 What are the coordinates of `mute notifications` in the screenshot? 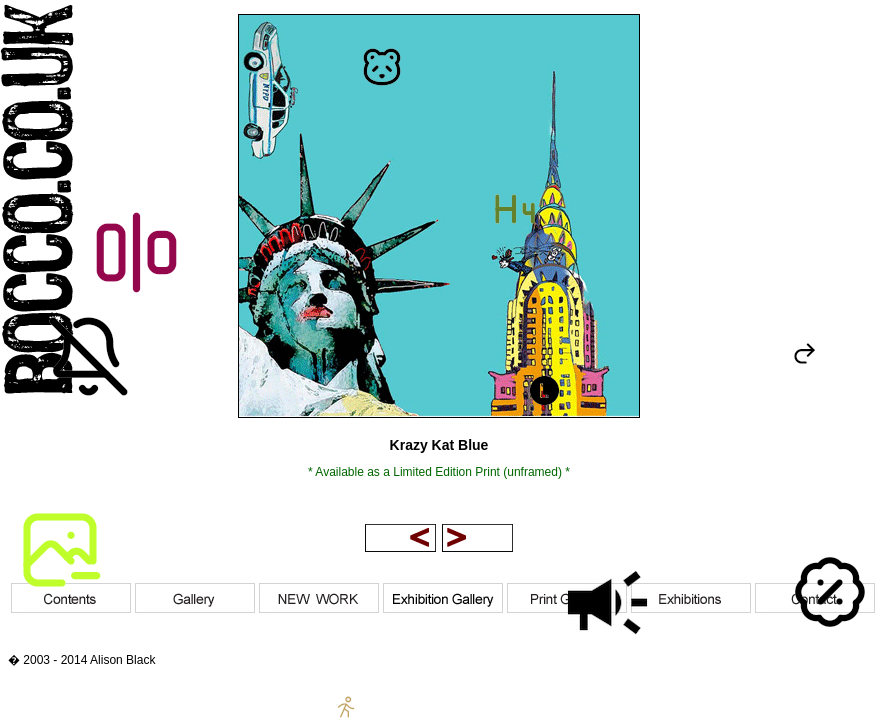 It's located at (88, 356).